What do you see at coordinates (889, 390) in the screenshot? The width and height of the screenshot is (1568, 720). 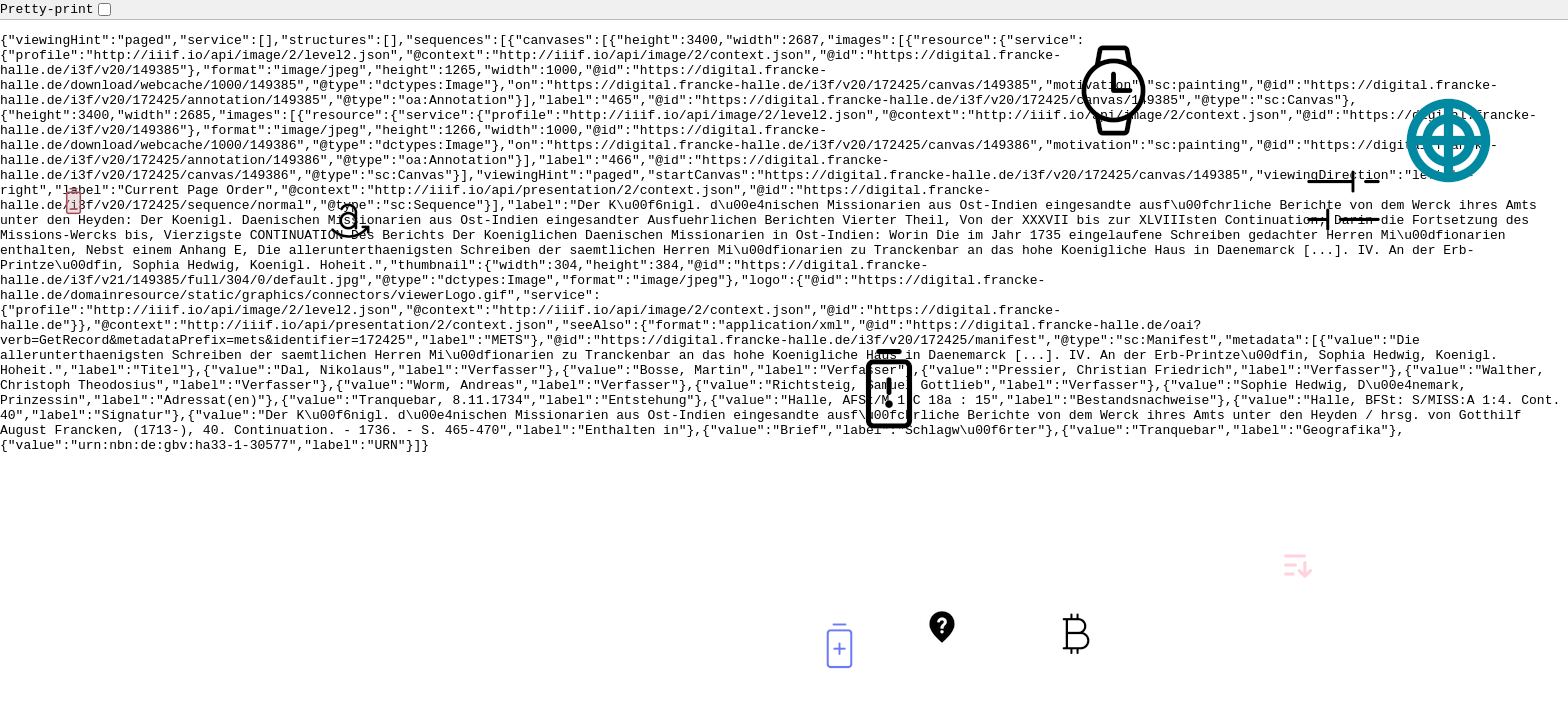 I see `indicates low battery warning` at bounding box center [889, 390].